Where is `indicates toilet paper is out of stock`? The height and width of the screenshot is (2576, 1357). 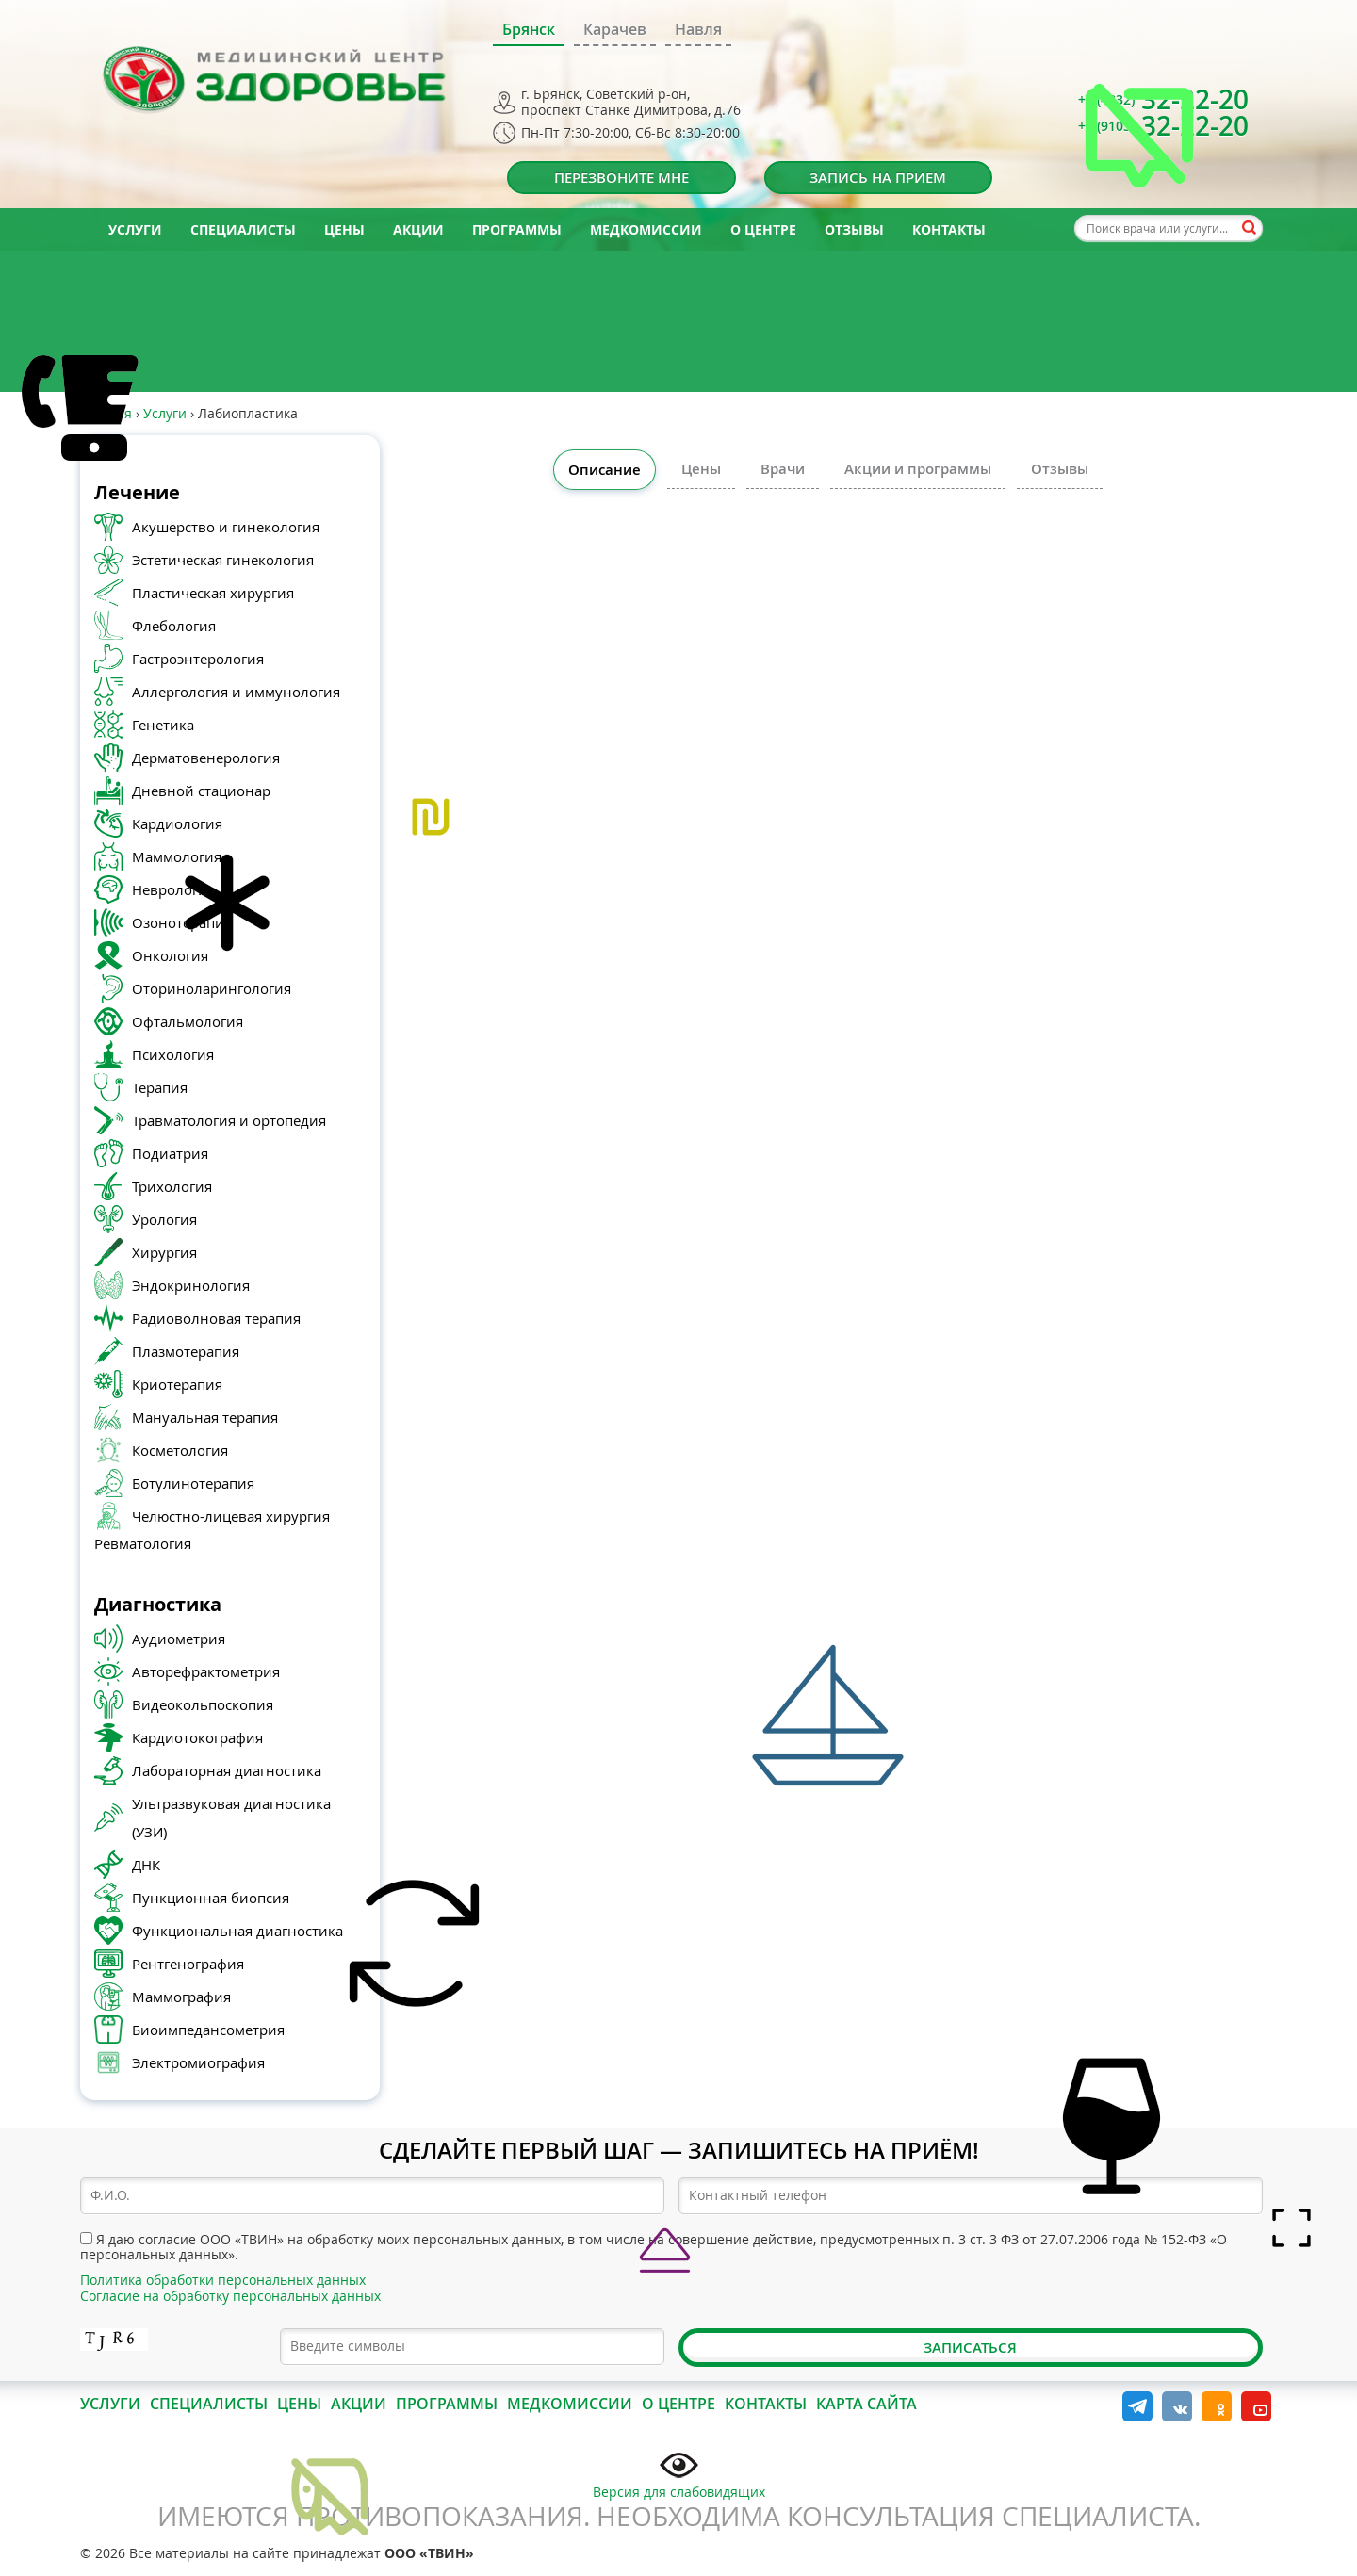 indicates toilet paper is out of stock is located at coordinates (330, 2497).